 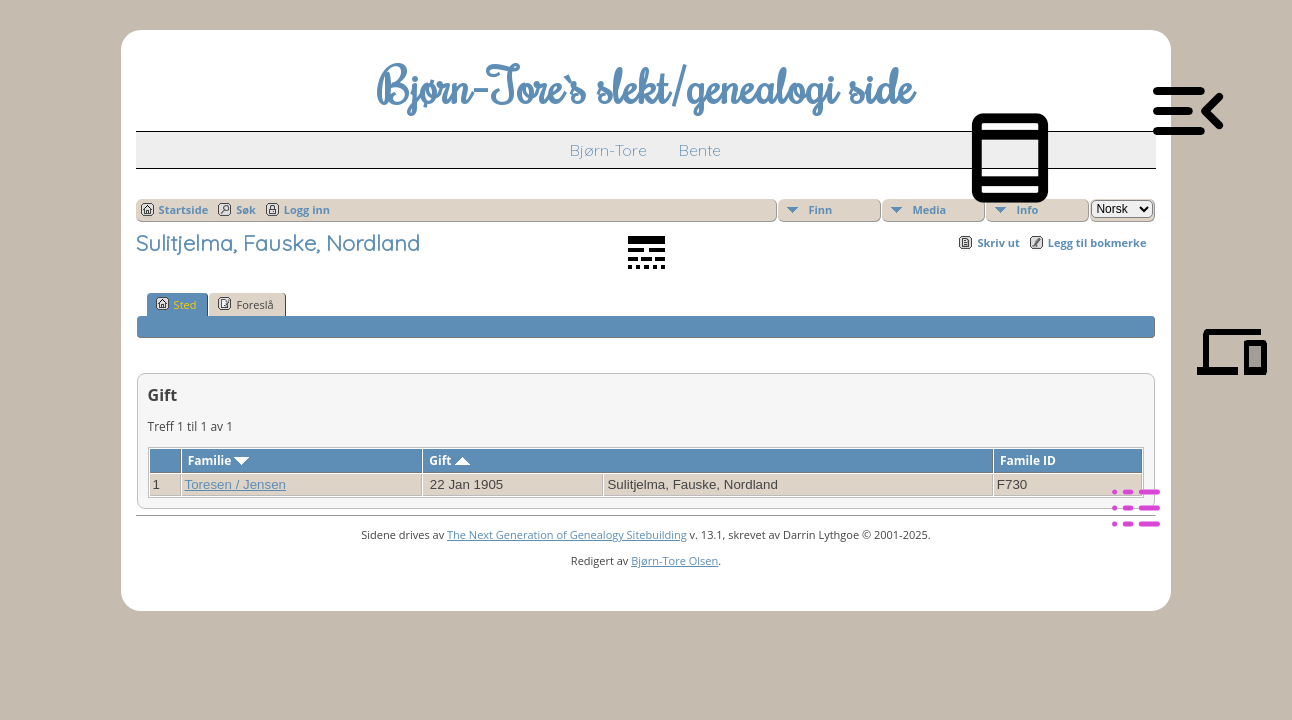 What do you see at coordinates (1010, 158) in the screenshot?
I see `switch to tablet view` at bounding box center [1010, 158].